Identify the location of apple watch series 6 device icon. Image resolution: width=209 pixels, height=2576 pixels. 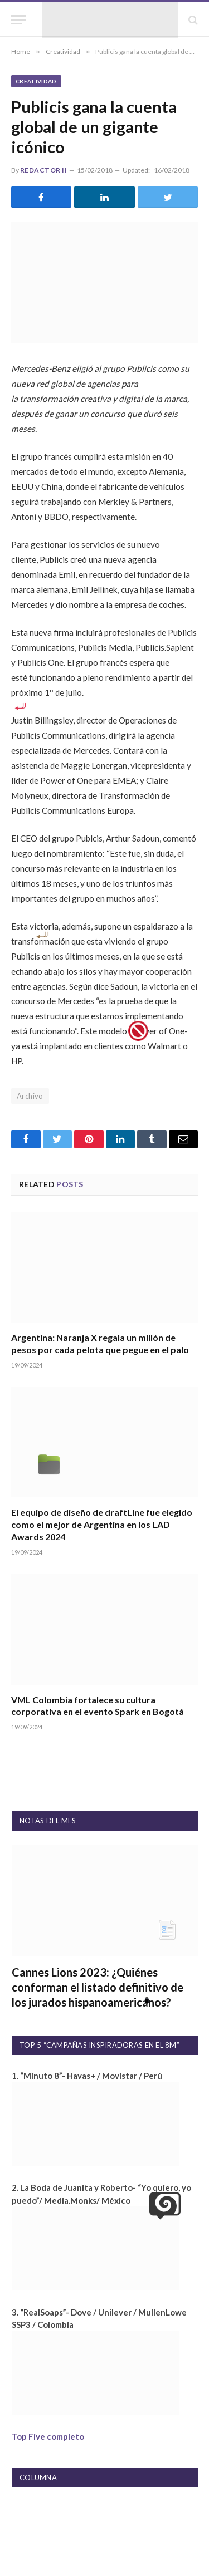
(147, 2000).